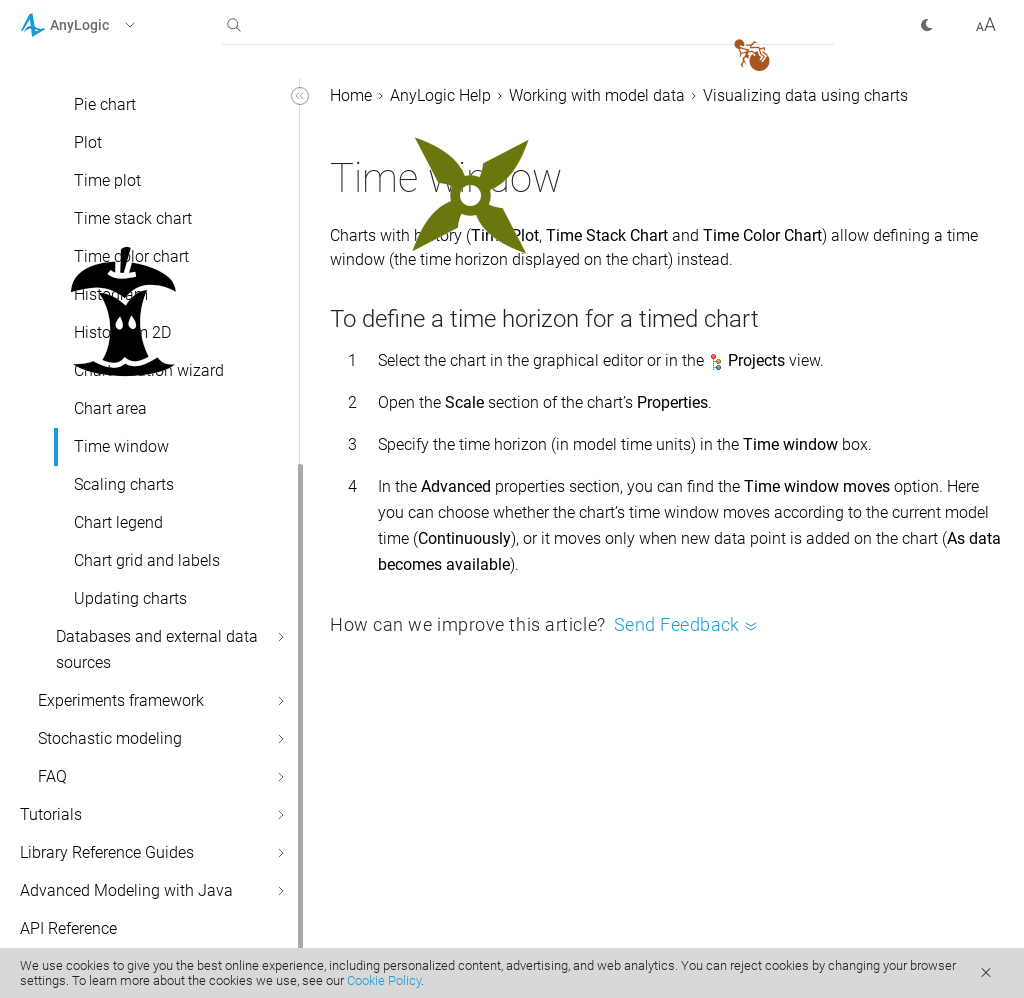 The image size is (1024, 998). What do you see at coordinates (752, 55) in the screenshot?
I see `indicates electrical or energy-based attack` at bounding box center [752, 55].